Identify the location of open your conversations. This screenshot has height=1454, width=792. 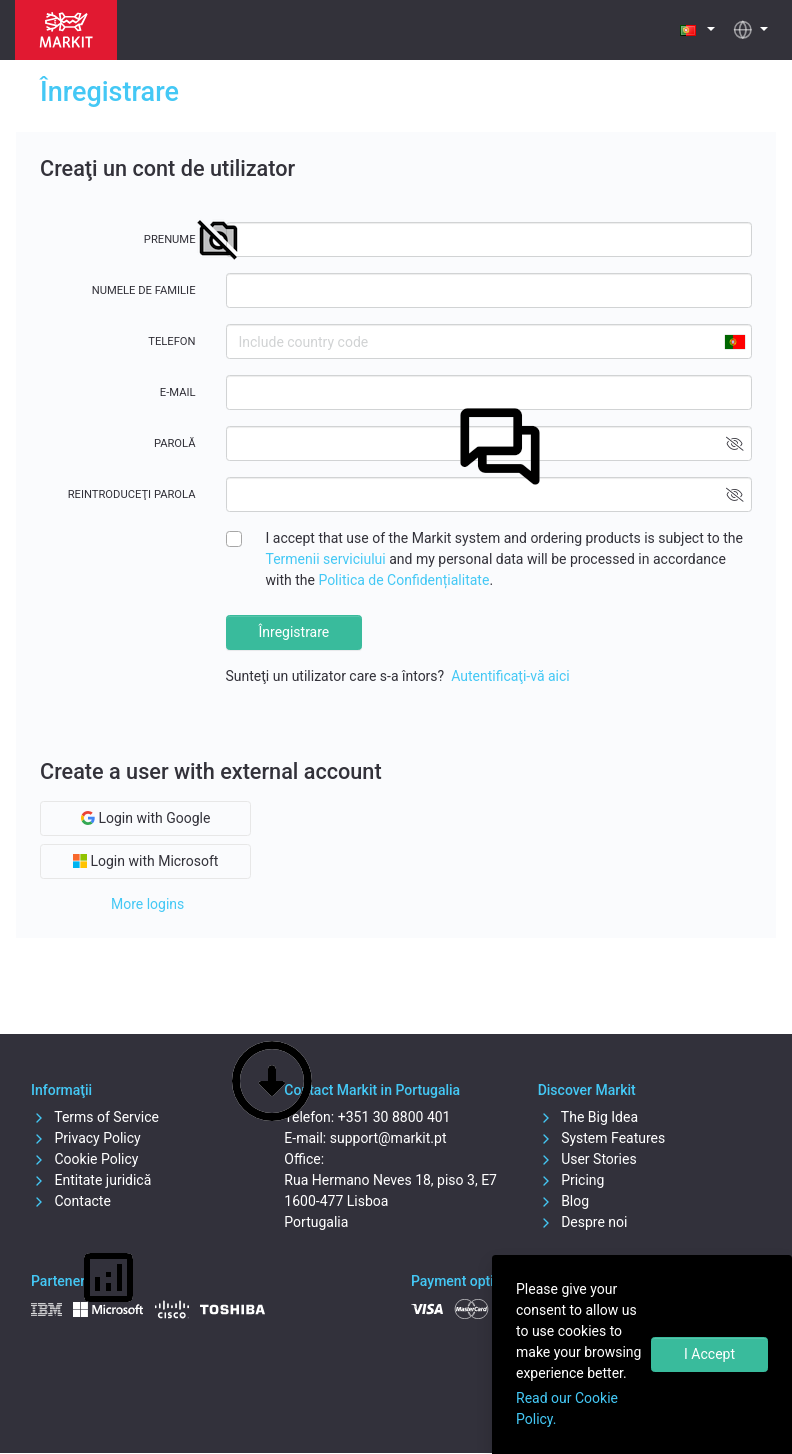
(500, 445).